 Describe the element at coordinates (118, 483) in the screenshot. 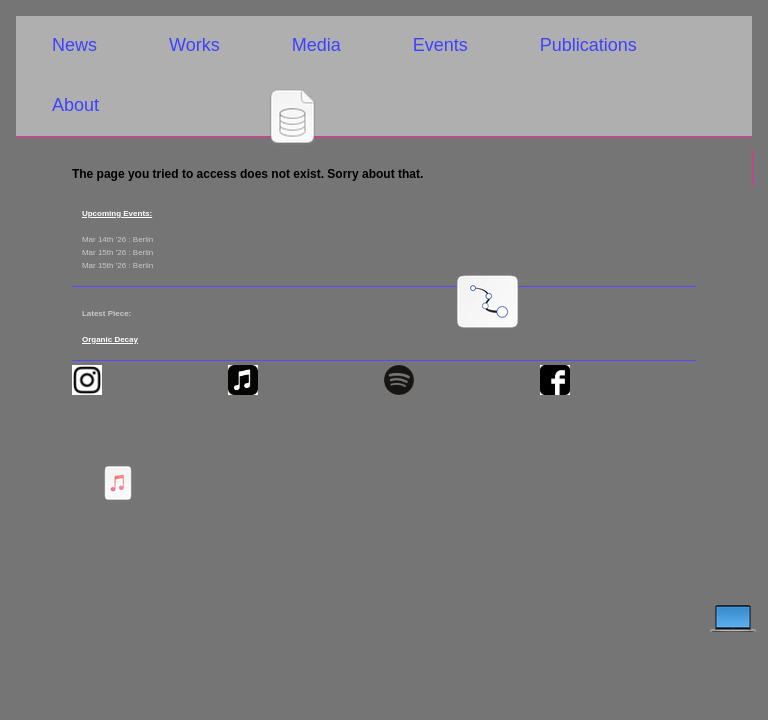

I see `an audio file type indicator` at that location.